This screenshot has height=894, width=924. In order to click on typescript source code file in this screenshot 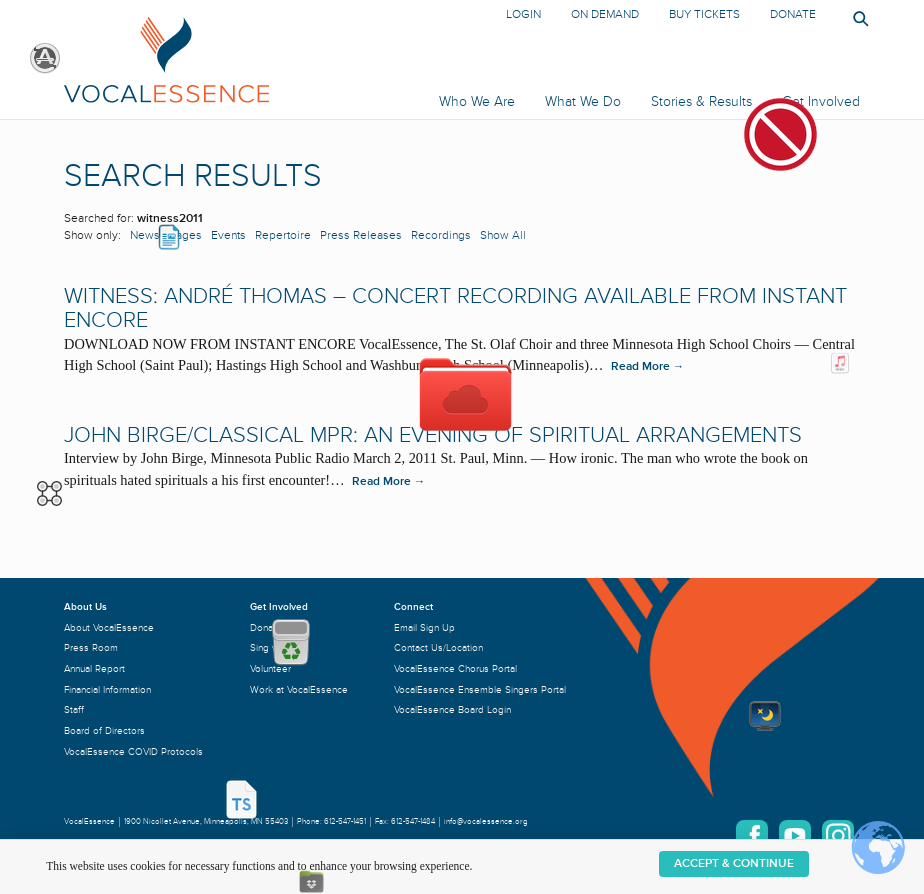, I will do `click(241, 799)`.